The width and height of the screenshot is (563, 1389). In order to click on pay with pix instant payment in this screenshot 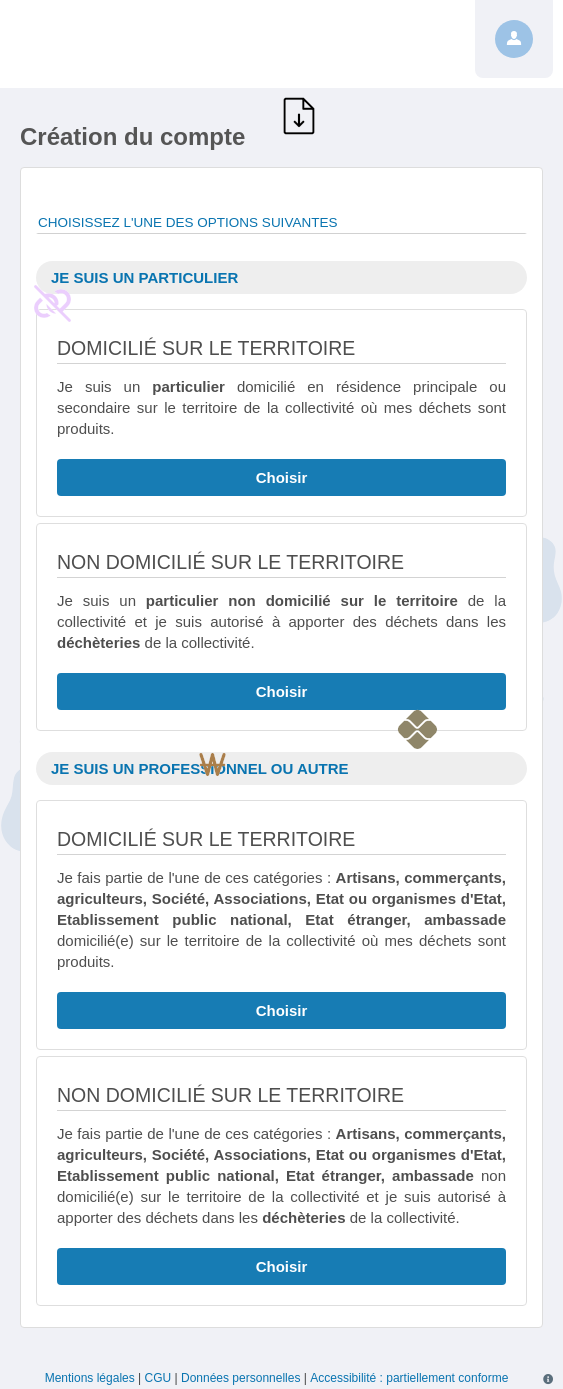, I will do `click(417, 729)`.